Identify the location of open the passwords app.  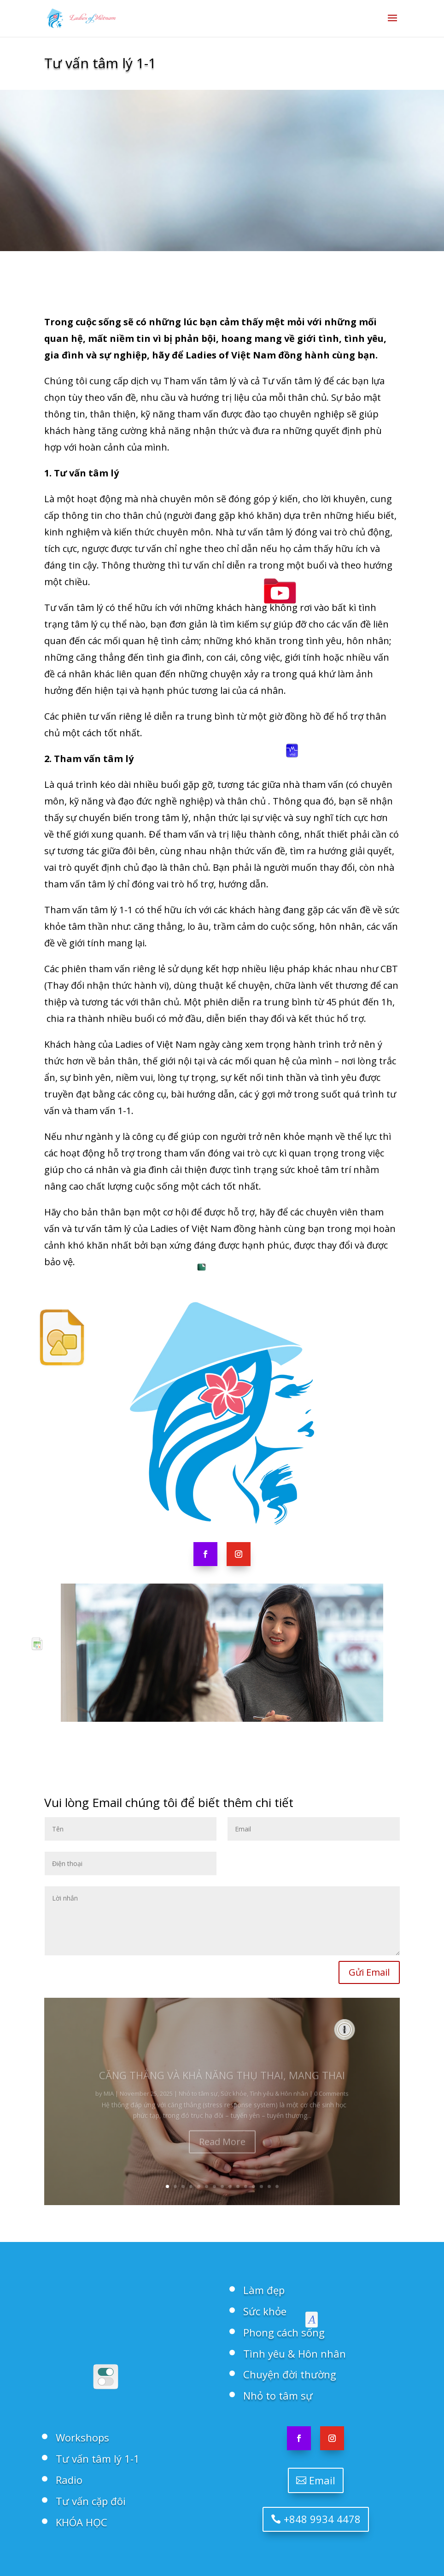
(345, 2030).